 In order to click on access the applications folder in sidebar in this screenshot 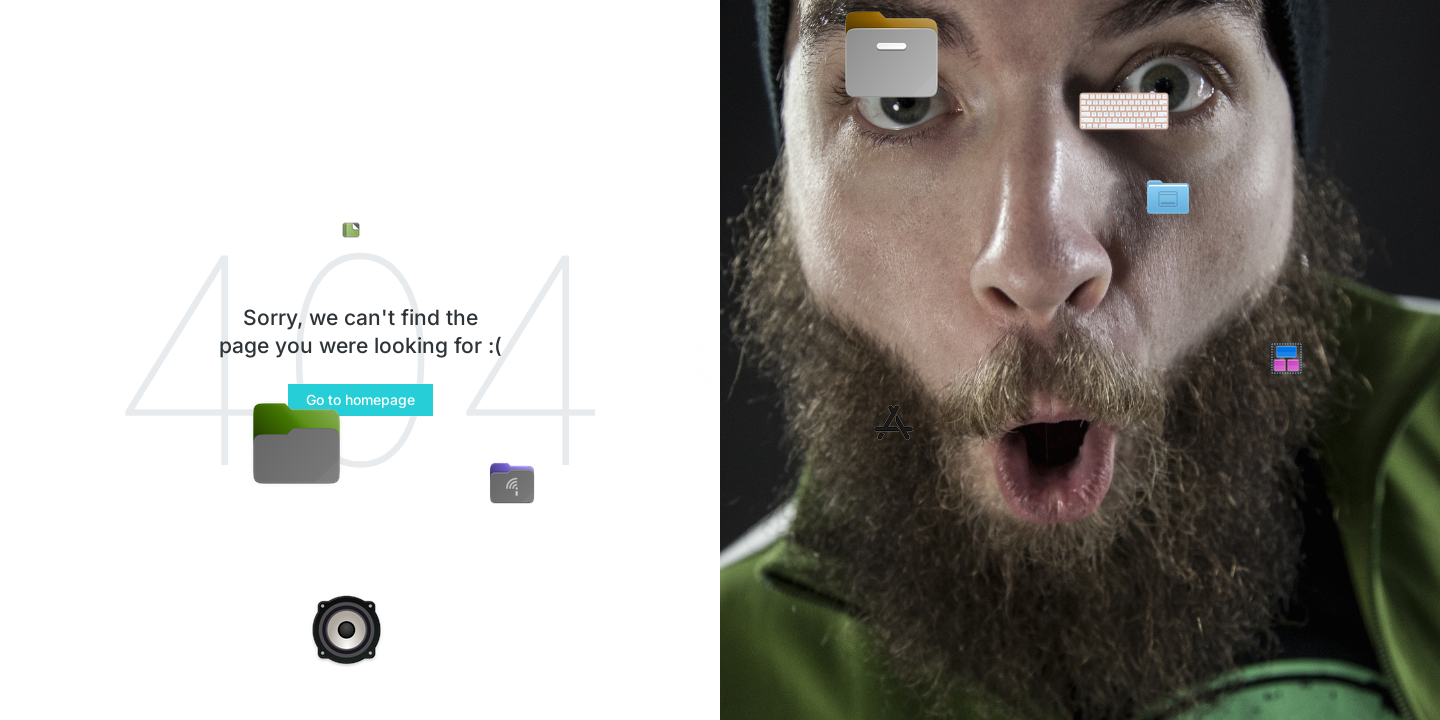, I will do `click(893, 422)`.